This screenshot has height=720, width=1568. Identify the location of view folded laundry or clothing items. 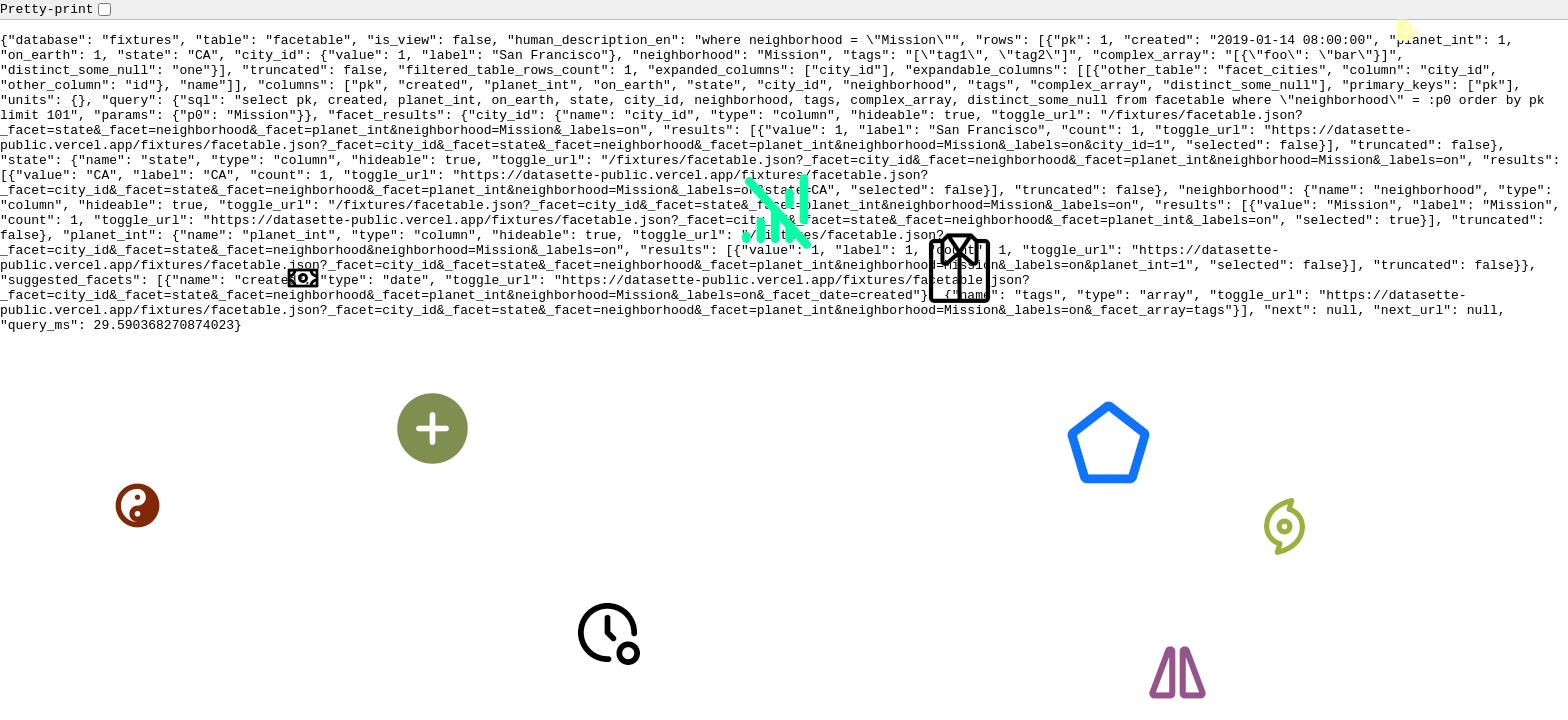
(959, 269).